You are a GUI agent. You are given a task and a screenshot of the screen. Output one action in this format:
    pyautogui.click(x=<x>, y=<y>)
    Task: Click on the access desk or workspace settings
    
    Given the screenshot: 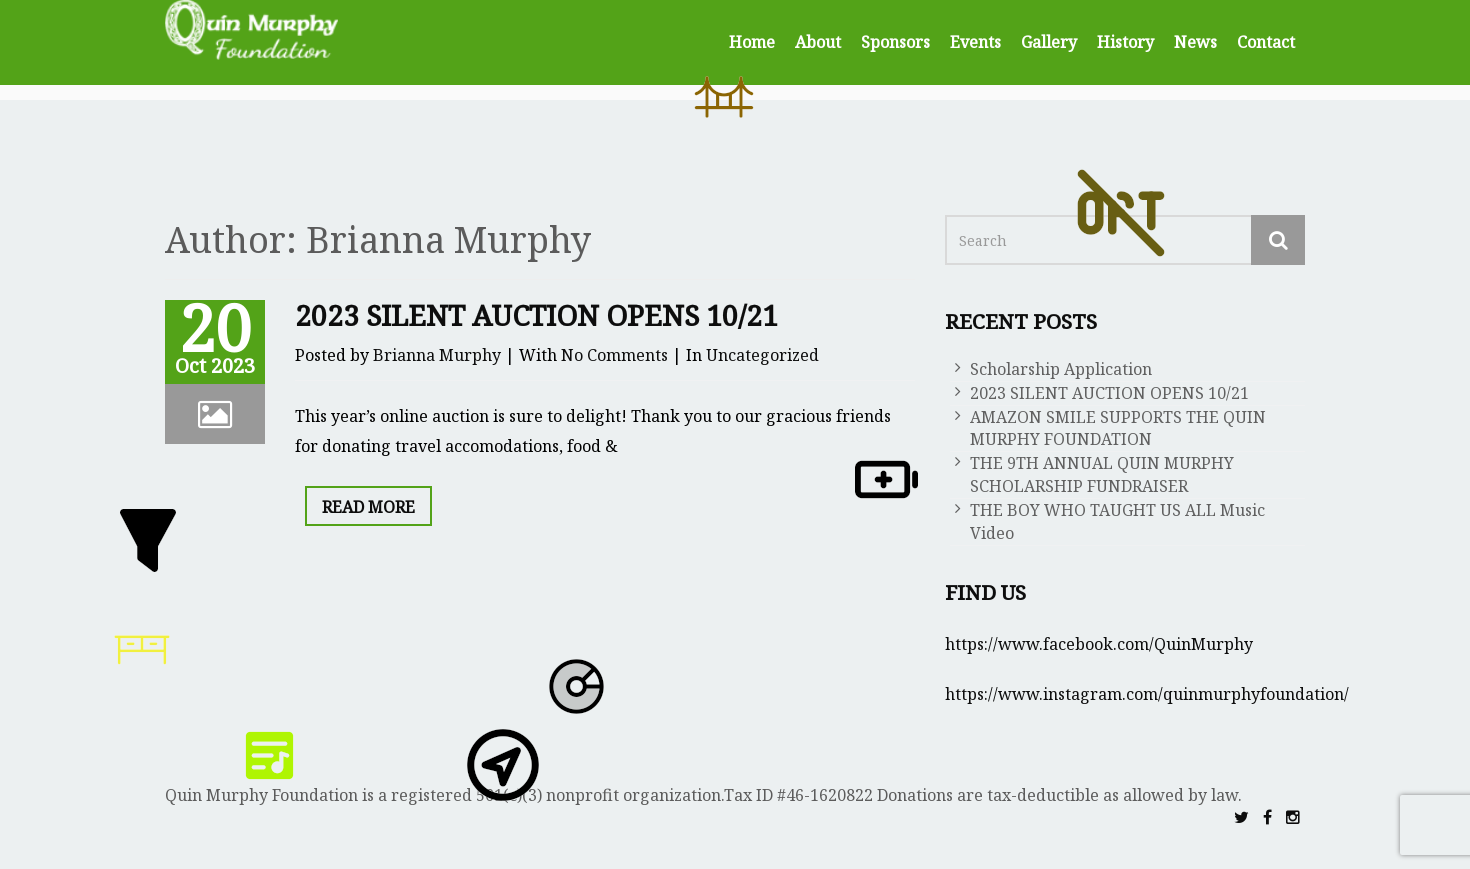 What is the action you would take?
    pyautogui.click(x=142, y=649)
    